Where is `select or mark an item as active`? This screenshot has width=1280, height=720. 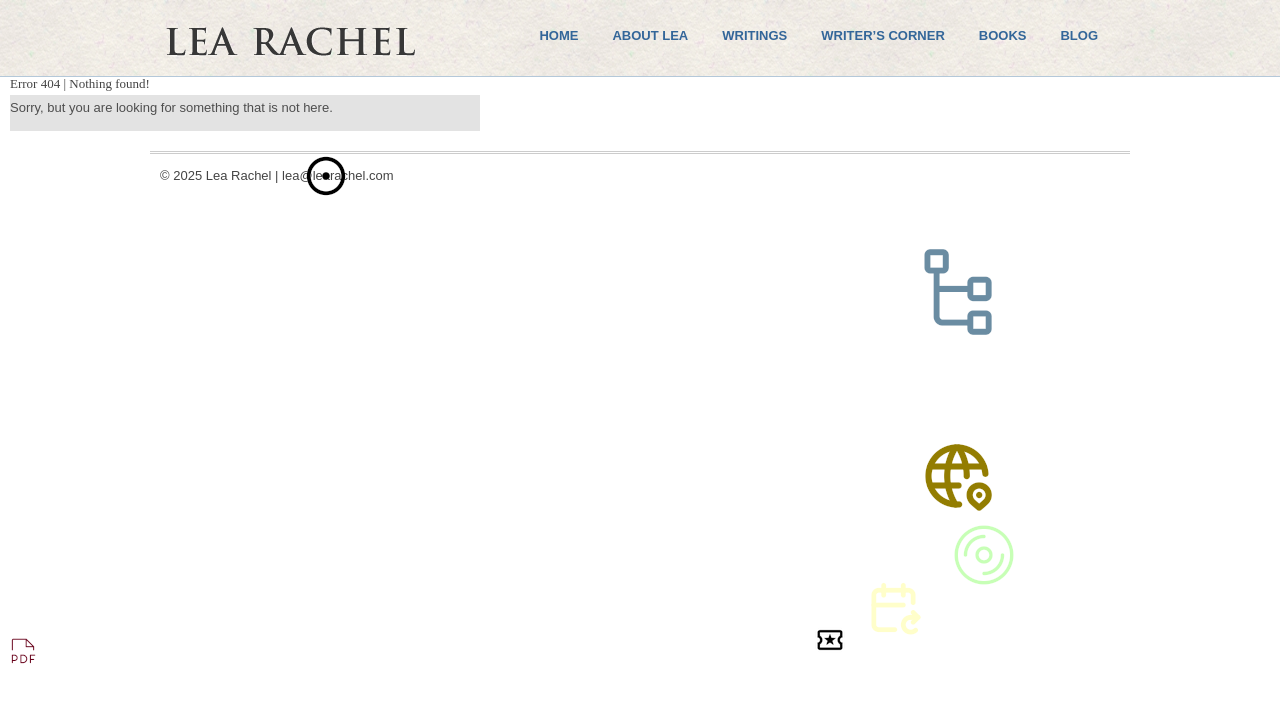 select or mark an item as active is located at coordinates (326, 176).